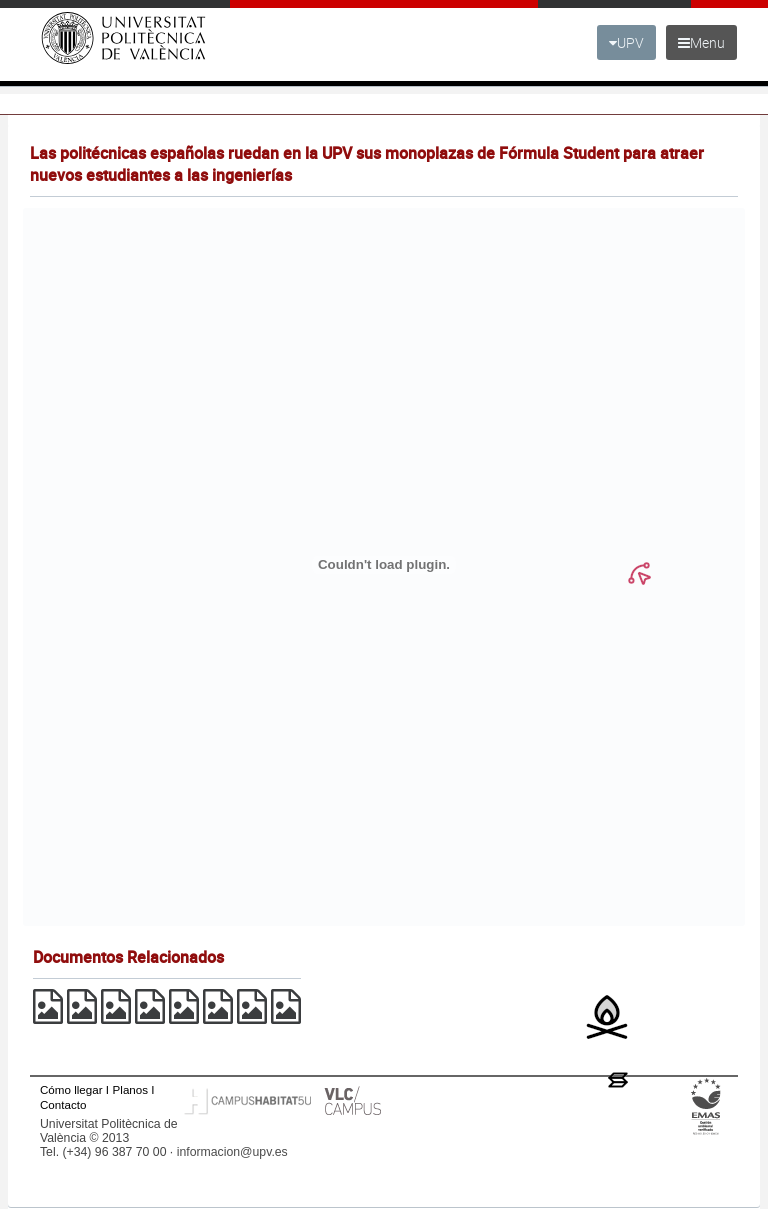 This screenshot has height=1209, width=768. Describe the element at coordinates (618, 1080) in the screenshot. I see `view solana cryptocurrency balance` at that location.